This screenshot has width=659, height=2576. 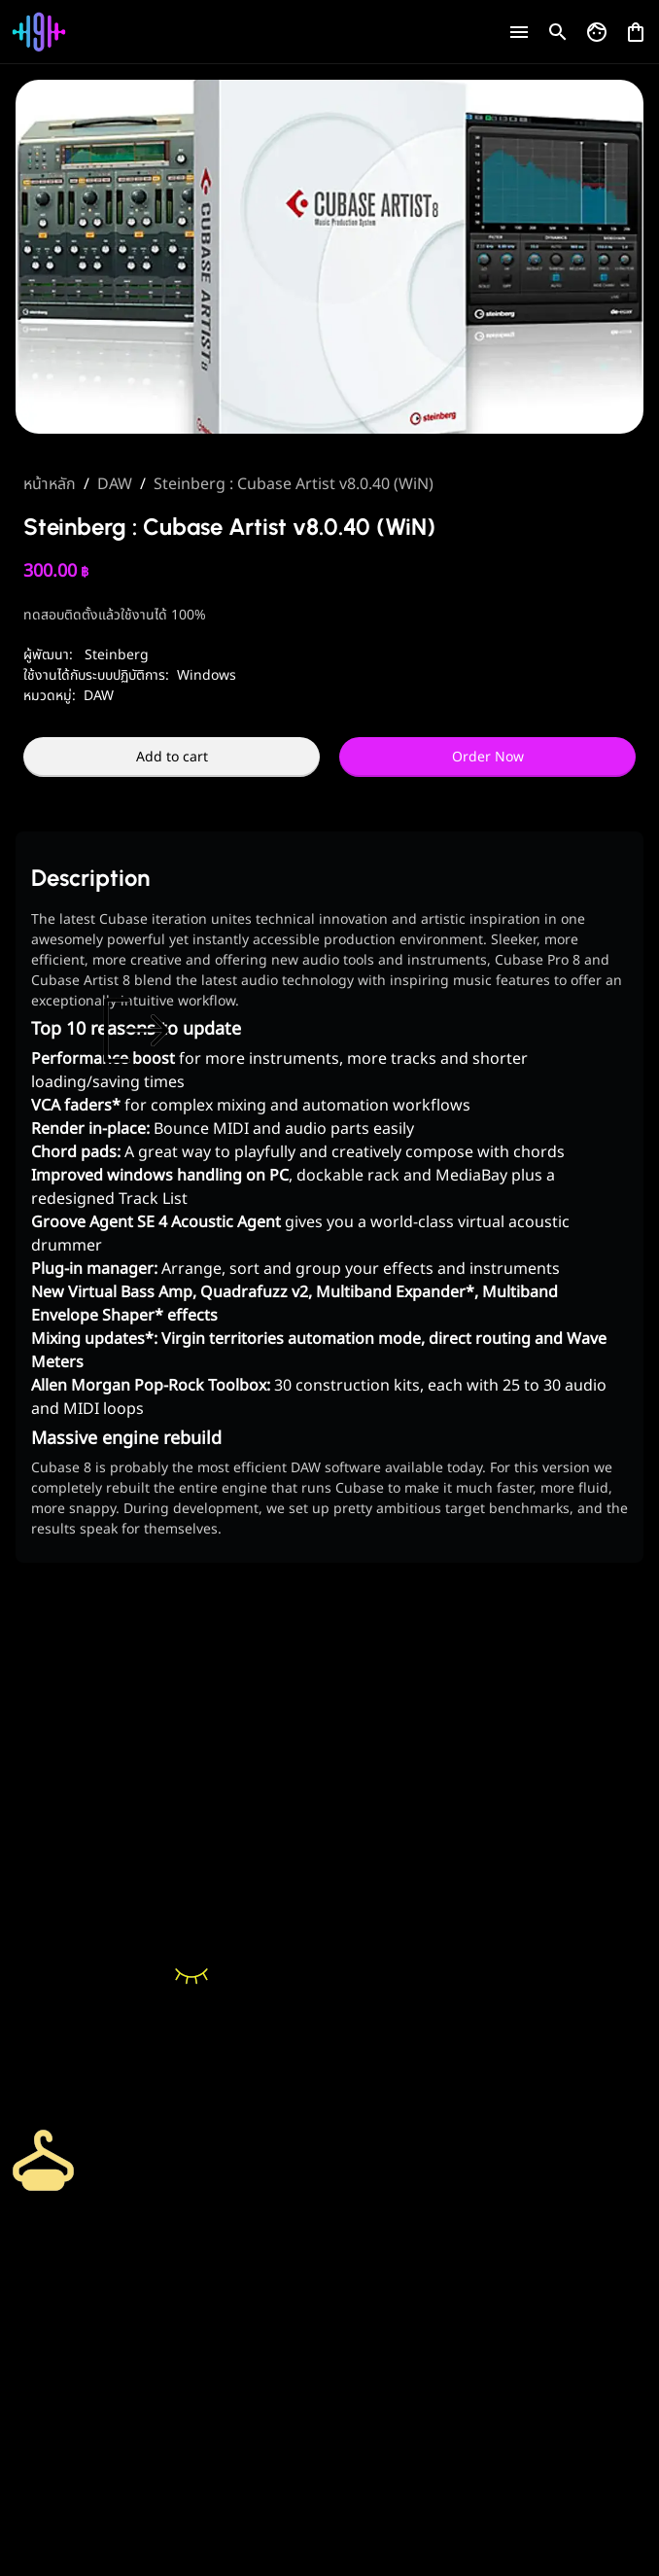 I want to click on hide password or sensitive content, so click(x=191, y=1973).